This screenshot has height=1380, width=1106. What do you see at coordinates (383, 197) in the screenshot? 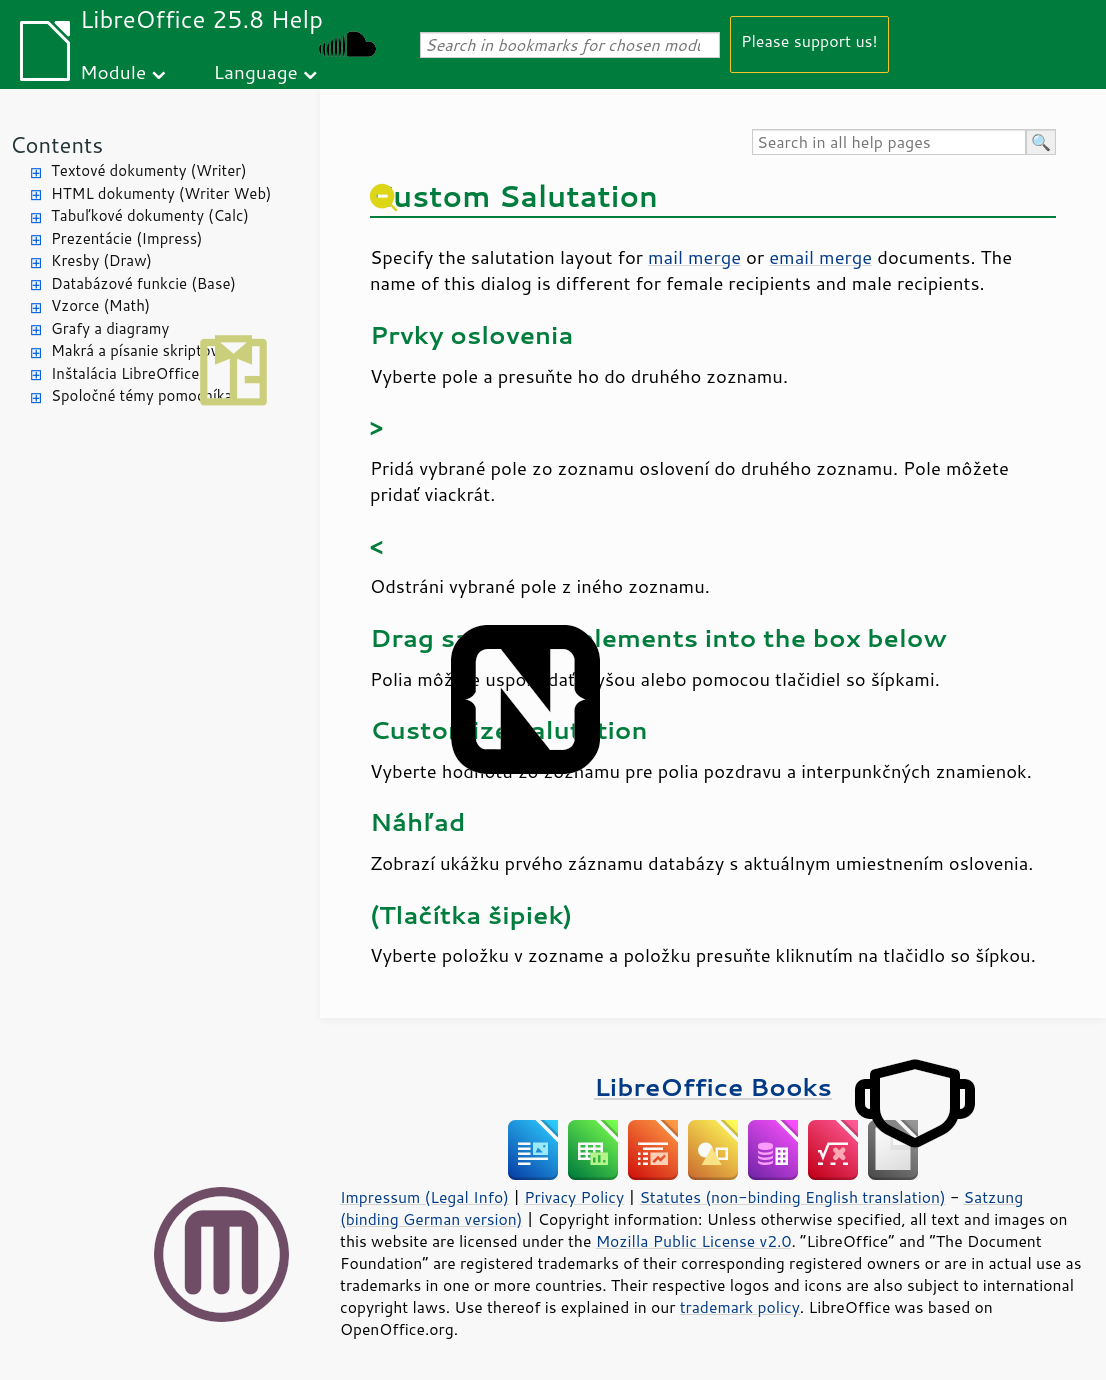
I see `zoom out to see more content` at bounding box center [383, 197].